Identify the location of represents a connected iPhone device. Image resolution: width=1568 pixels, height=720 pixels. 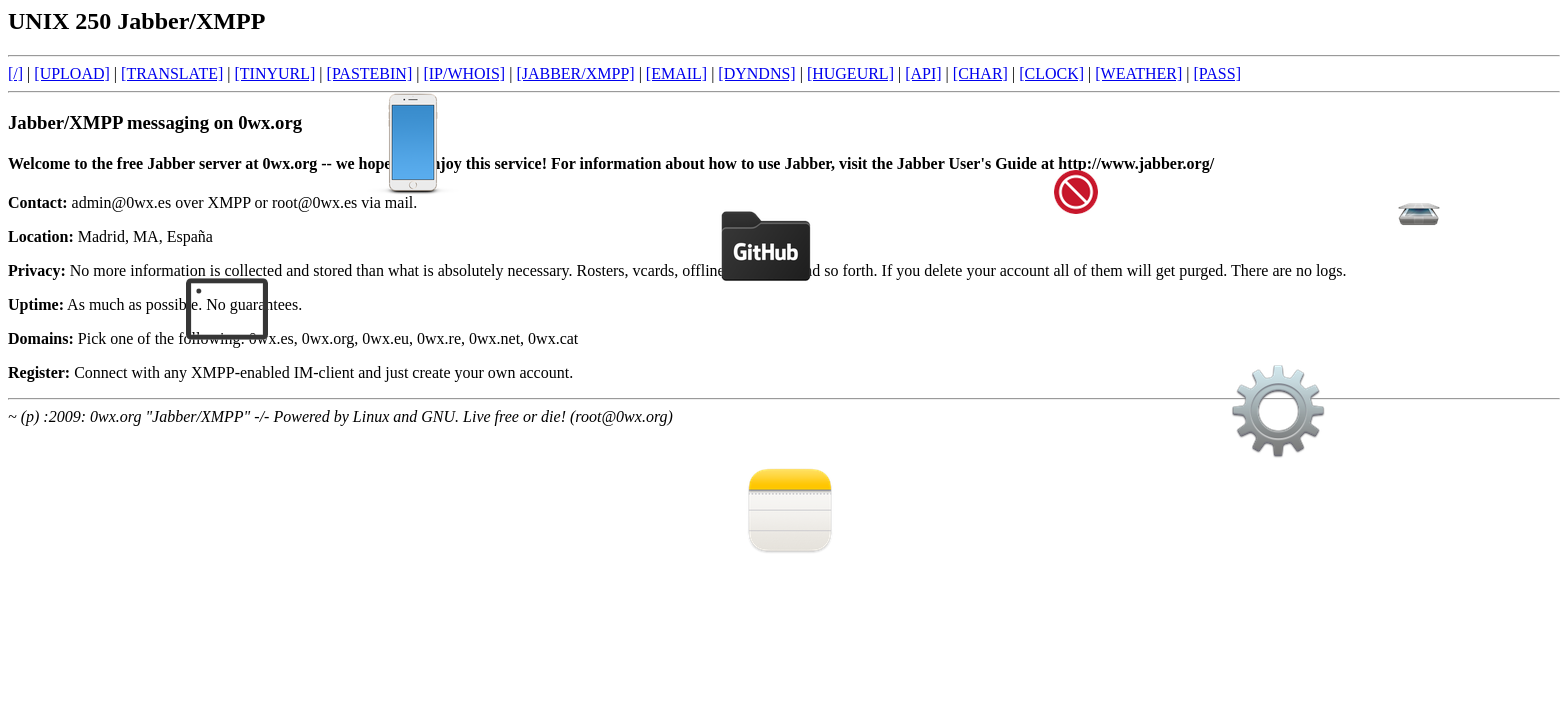
(413, 144).